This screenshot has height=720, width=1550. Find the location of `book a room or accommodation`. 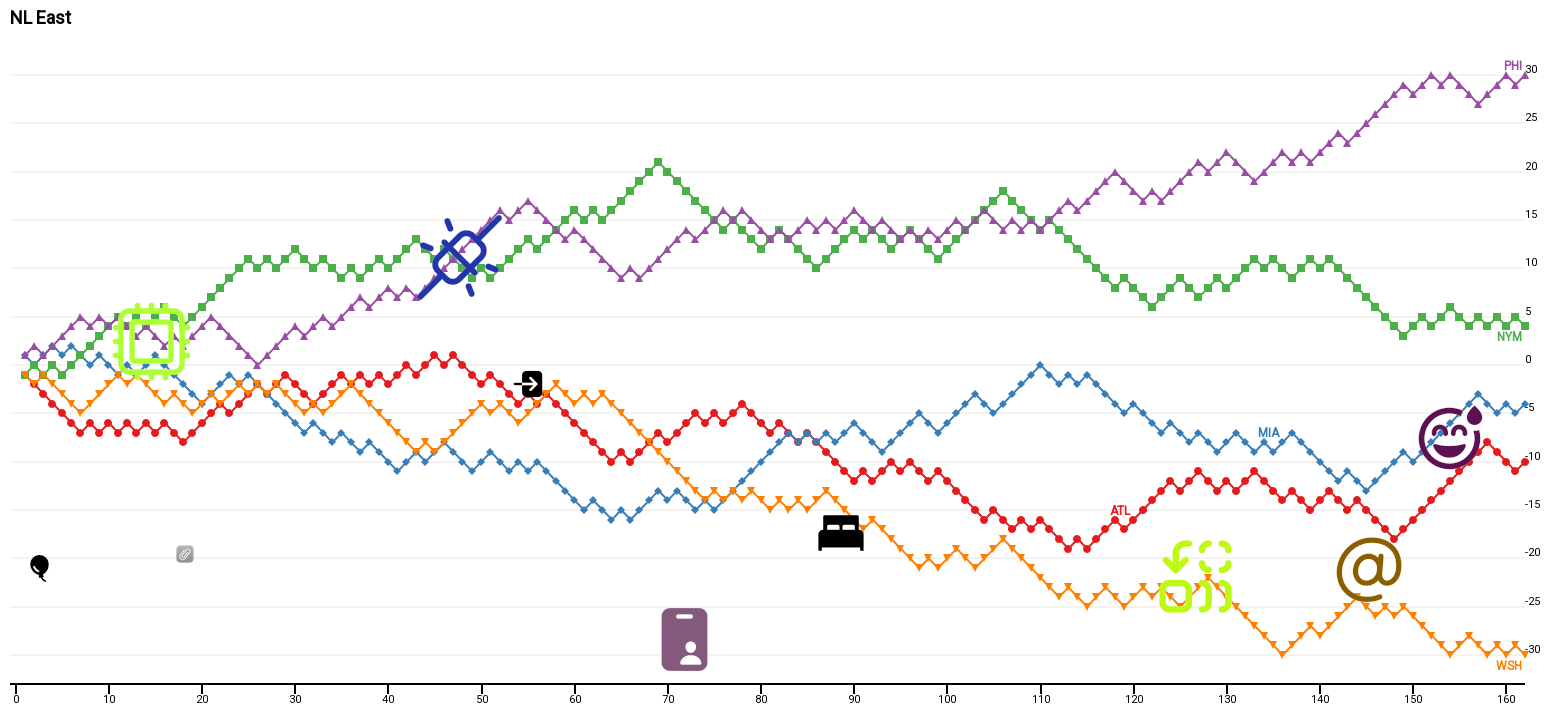

book a room or accommodation is located at coordinates (841, 533).